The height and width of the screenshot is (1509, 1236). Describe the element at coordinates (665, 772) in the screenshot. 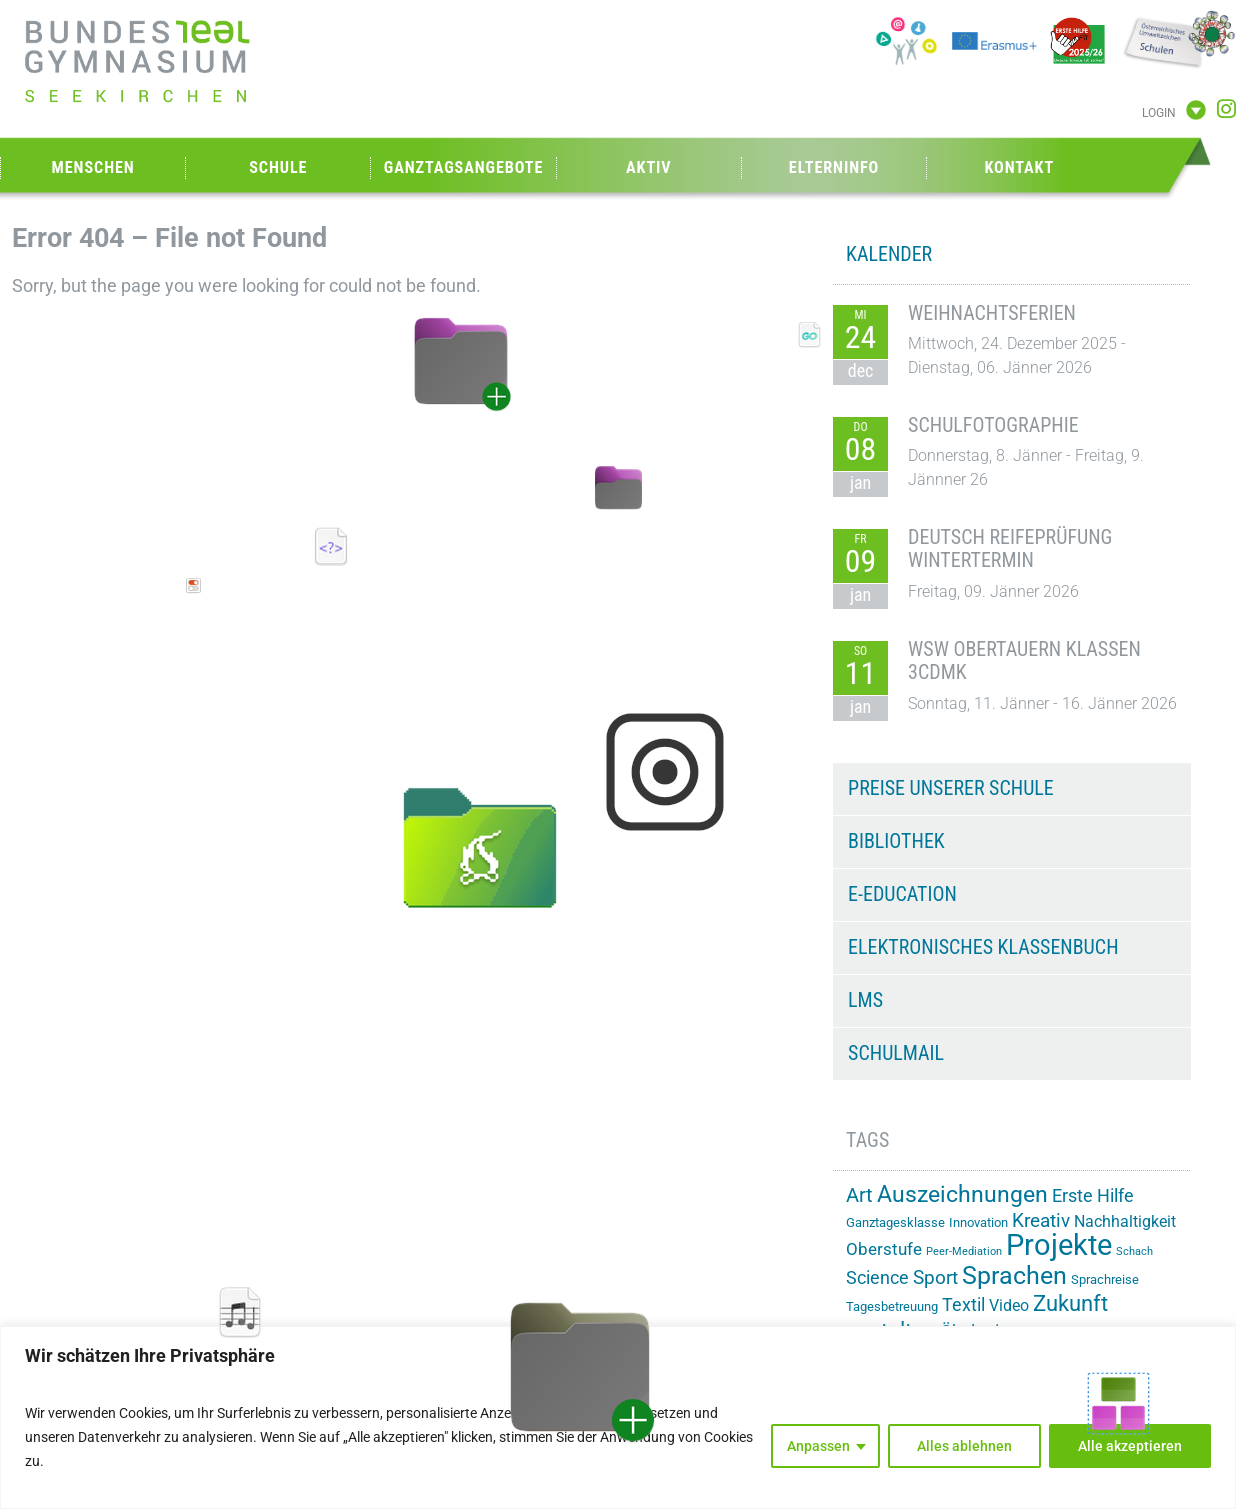

I see `open rhythmbox music player` at that location.